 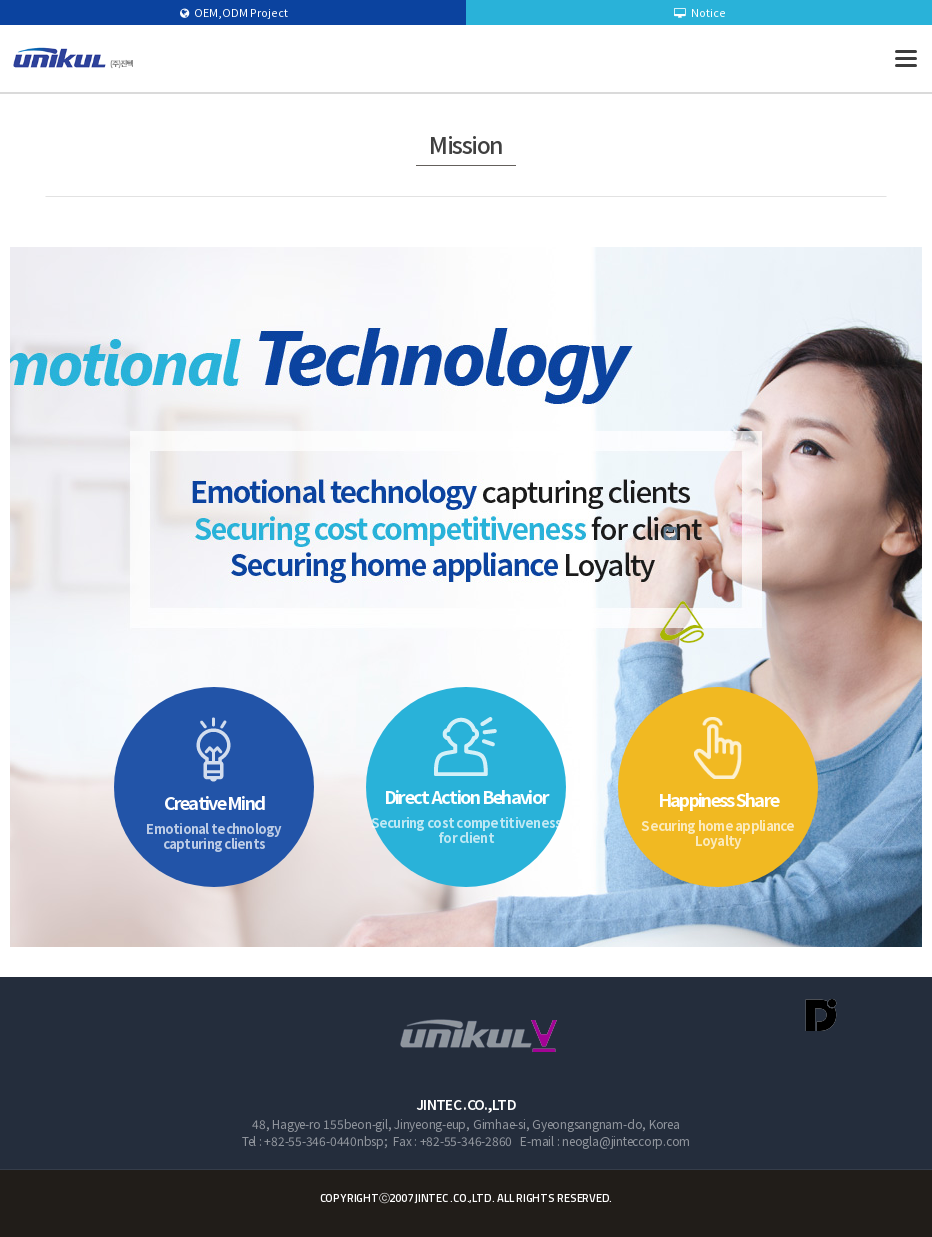 I want to click on open GitLab, so click(x=670, y=533).